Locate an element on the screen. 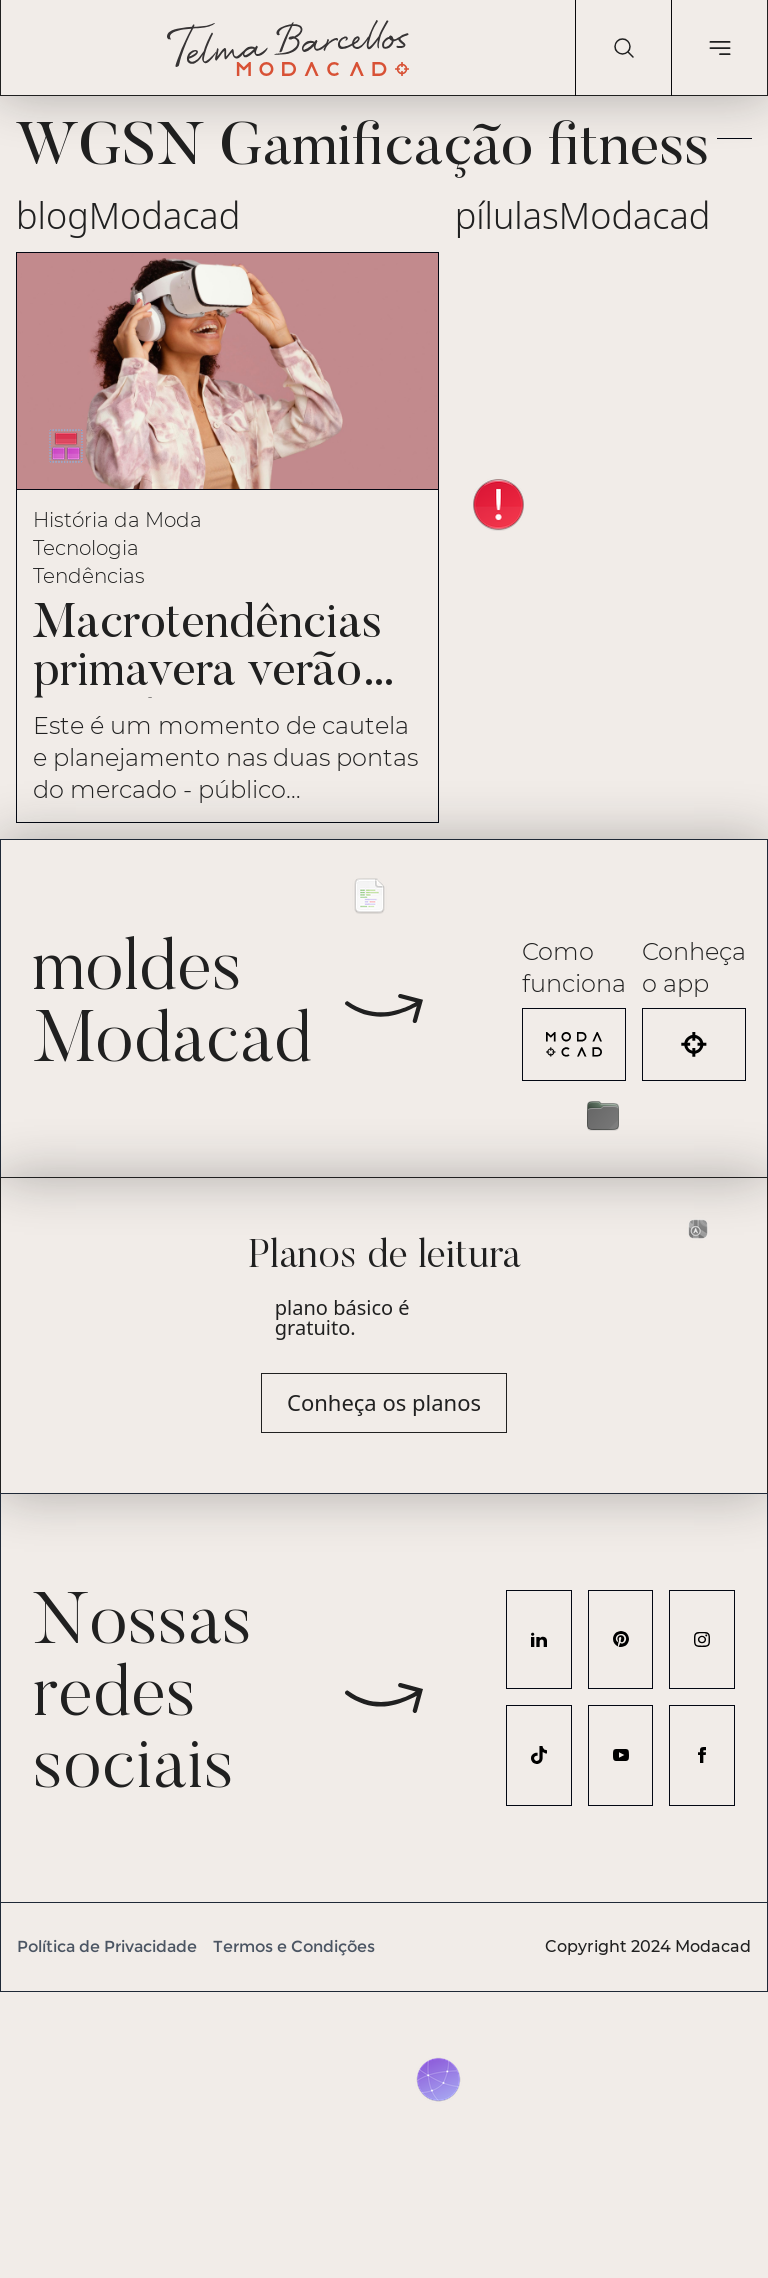  open a folder to view its contents is located at coordinates (603, 1115).